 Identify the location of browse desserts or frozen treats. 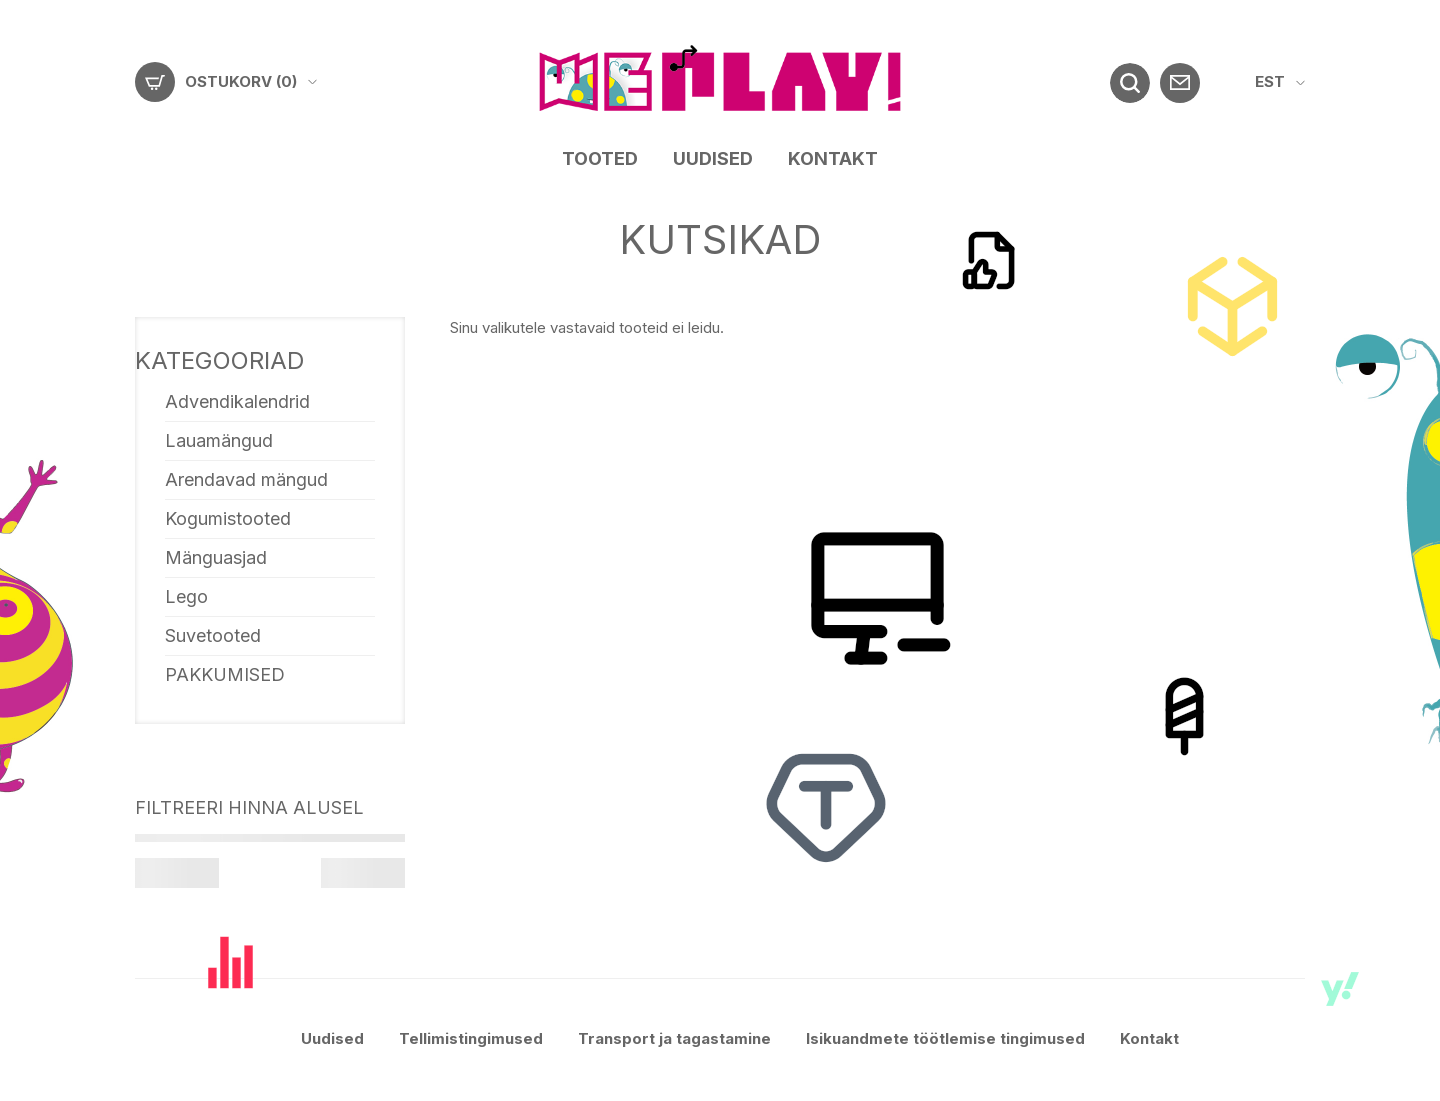
(1184, 715).